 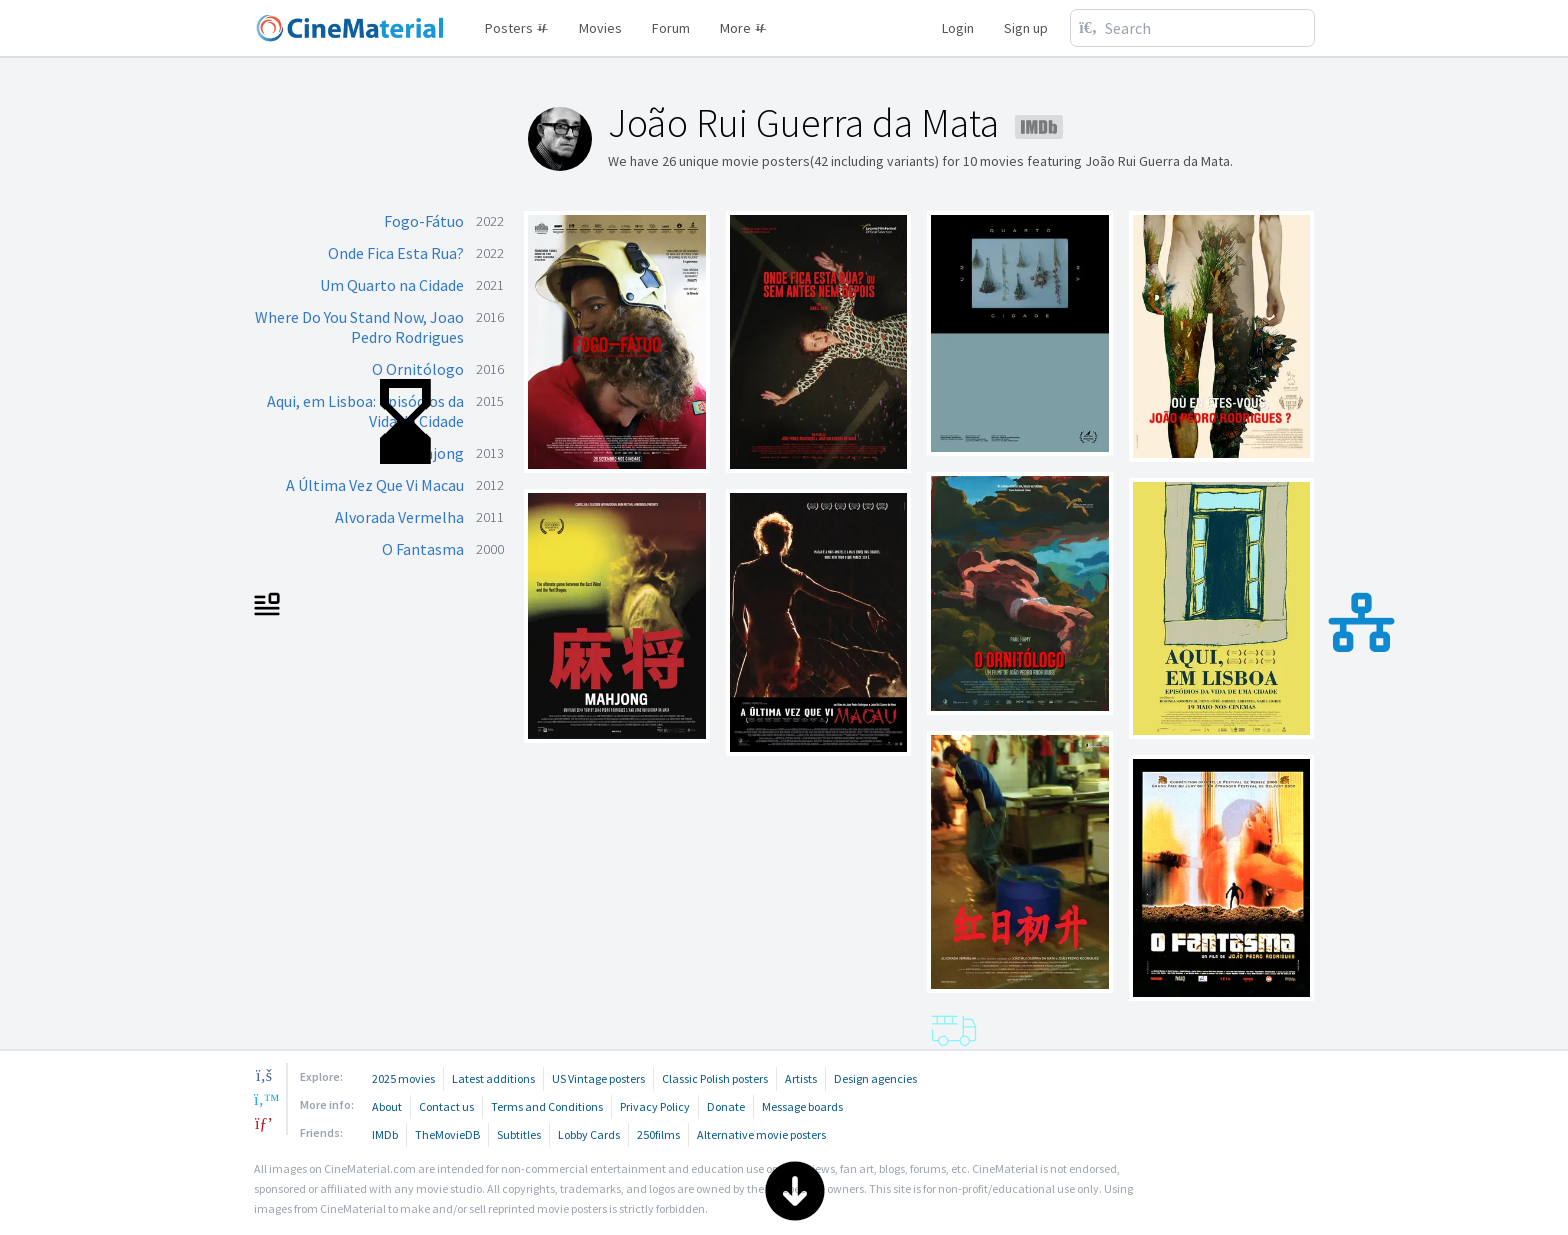 What do you see at coordinates (795, 1191) in the screenshot?
I see `download a file or content` at bounding box center [795, 1191].